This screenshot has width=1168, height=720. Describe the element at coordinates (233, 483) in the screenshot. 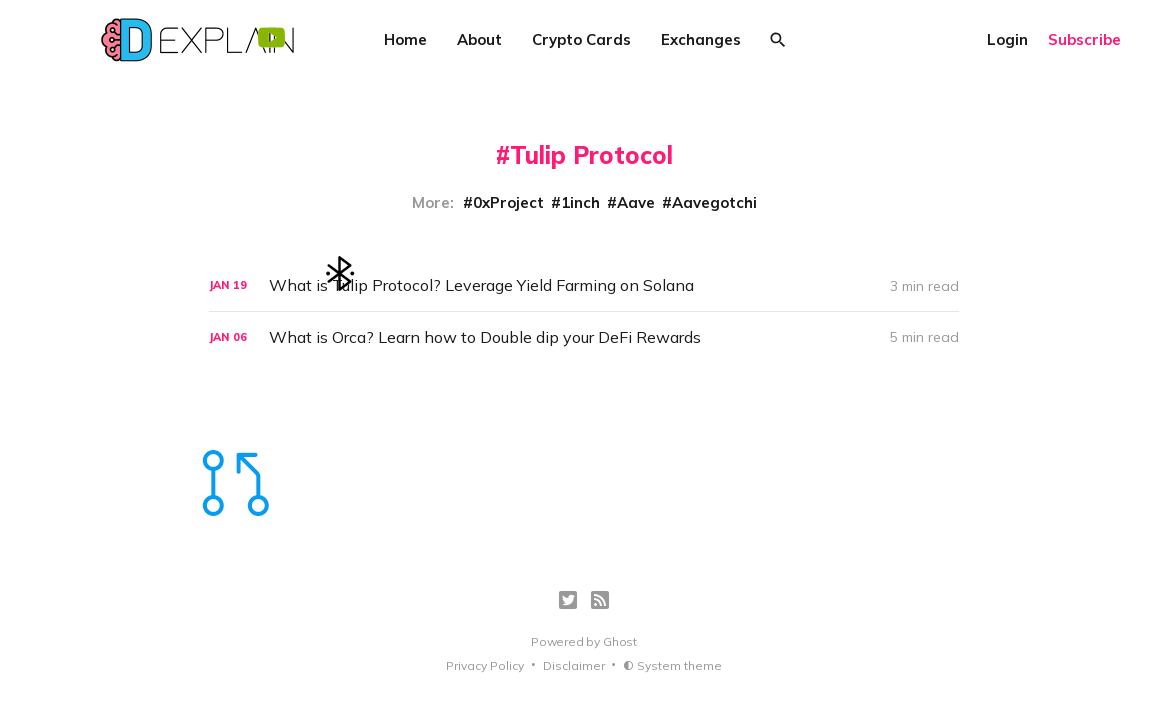

I see `create a new pull request` at that location.